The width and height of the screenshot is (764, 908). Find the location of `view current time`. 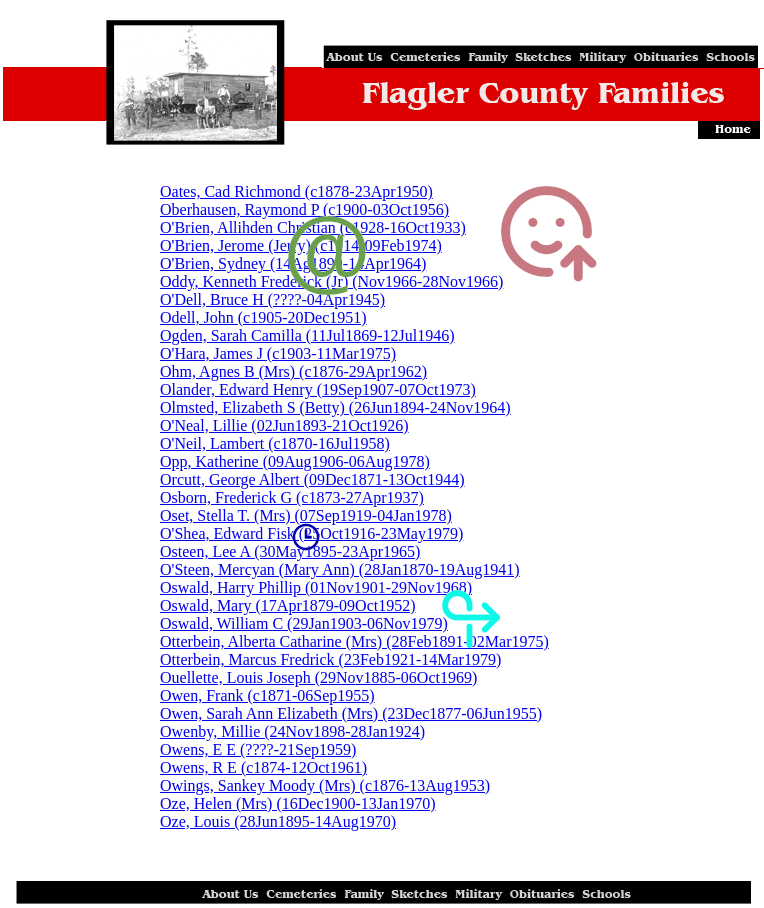

view current time is located at coordinates (306, 537).